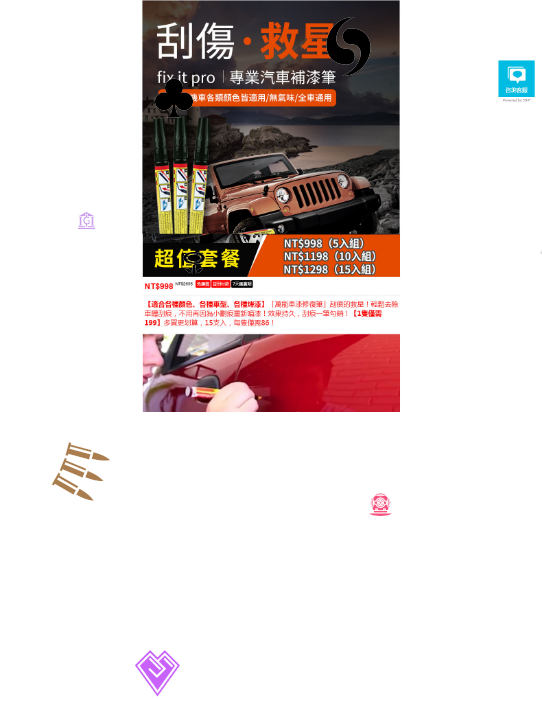 The height and width of the screenshot is (720, 542). What do you see at coordinates (86, 220) in the screenshot?
I see `access banking or financial services` at bounding box center [86, 220].